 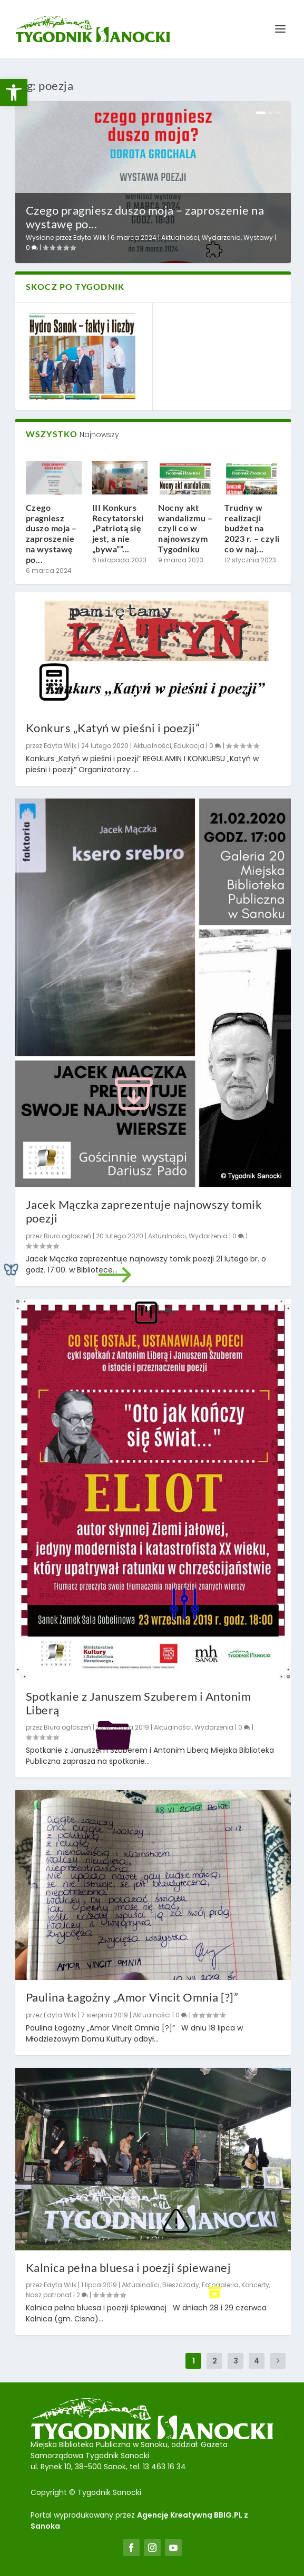 What do you see at coordinates (114, 1275) in the screenshot?
I see `proceed to the next step` at bounding box center [114, 1275].